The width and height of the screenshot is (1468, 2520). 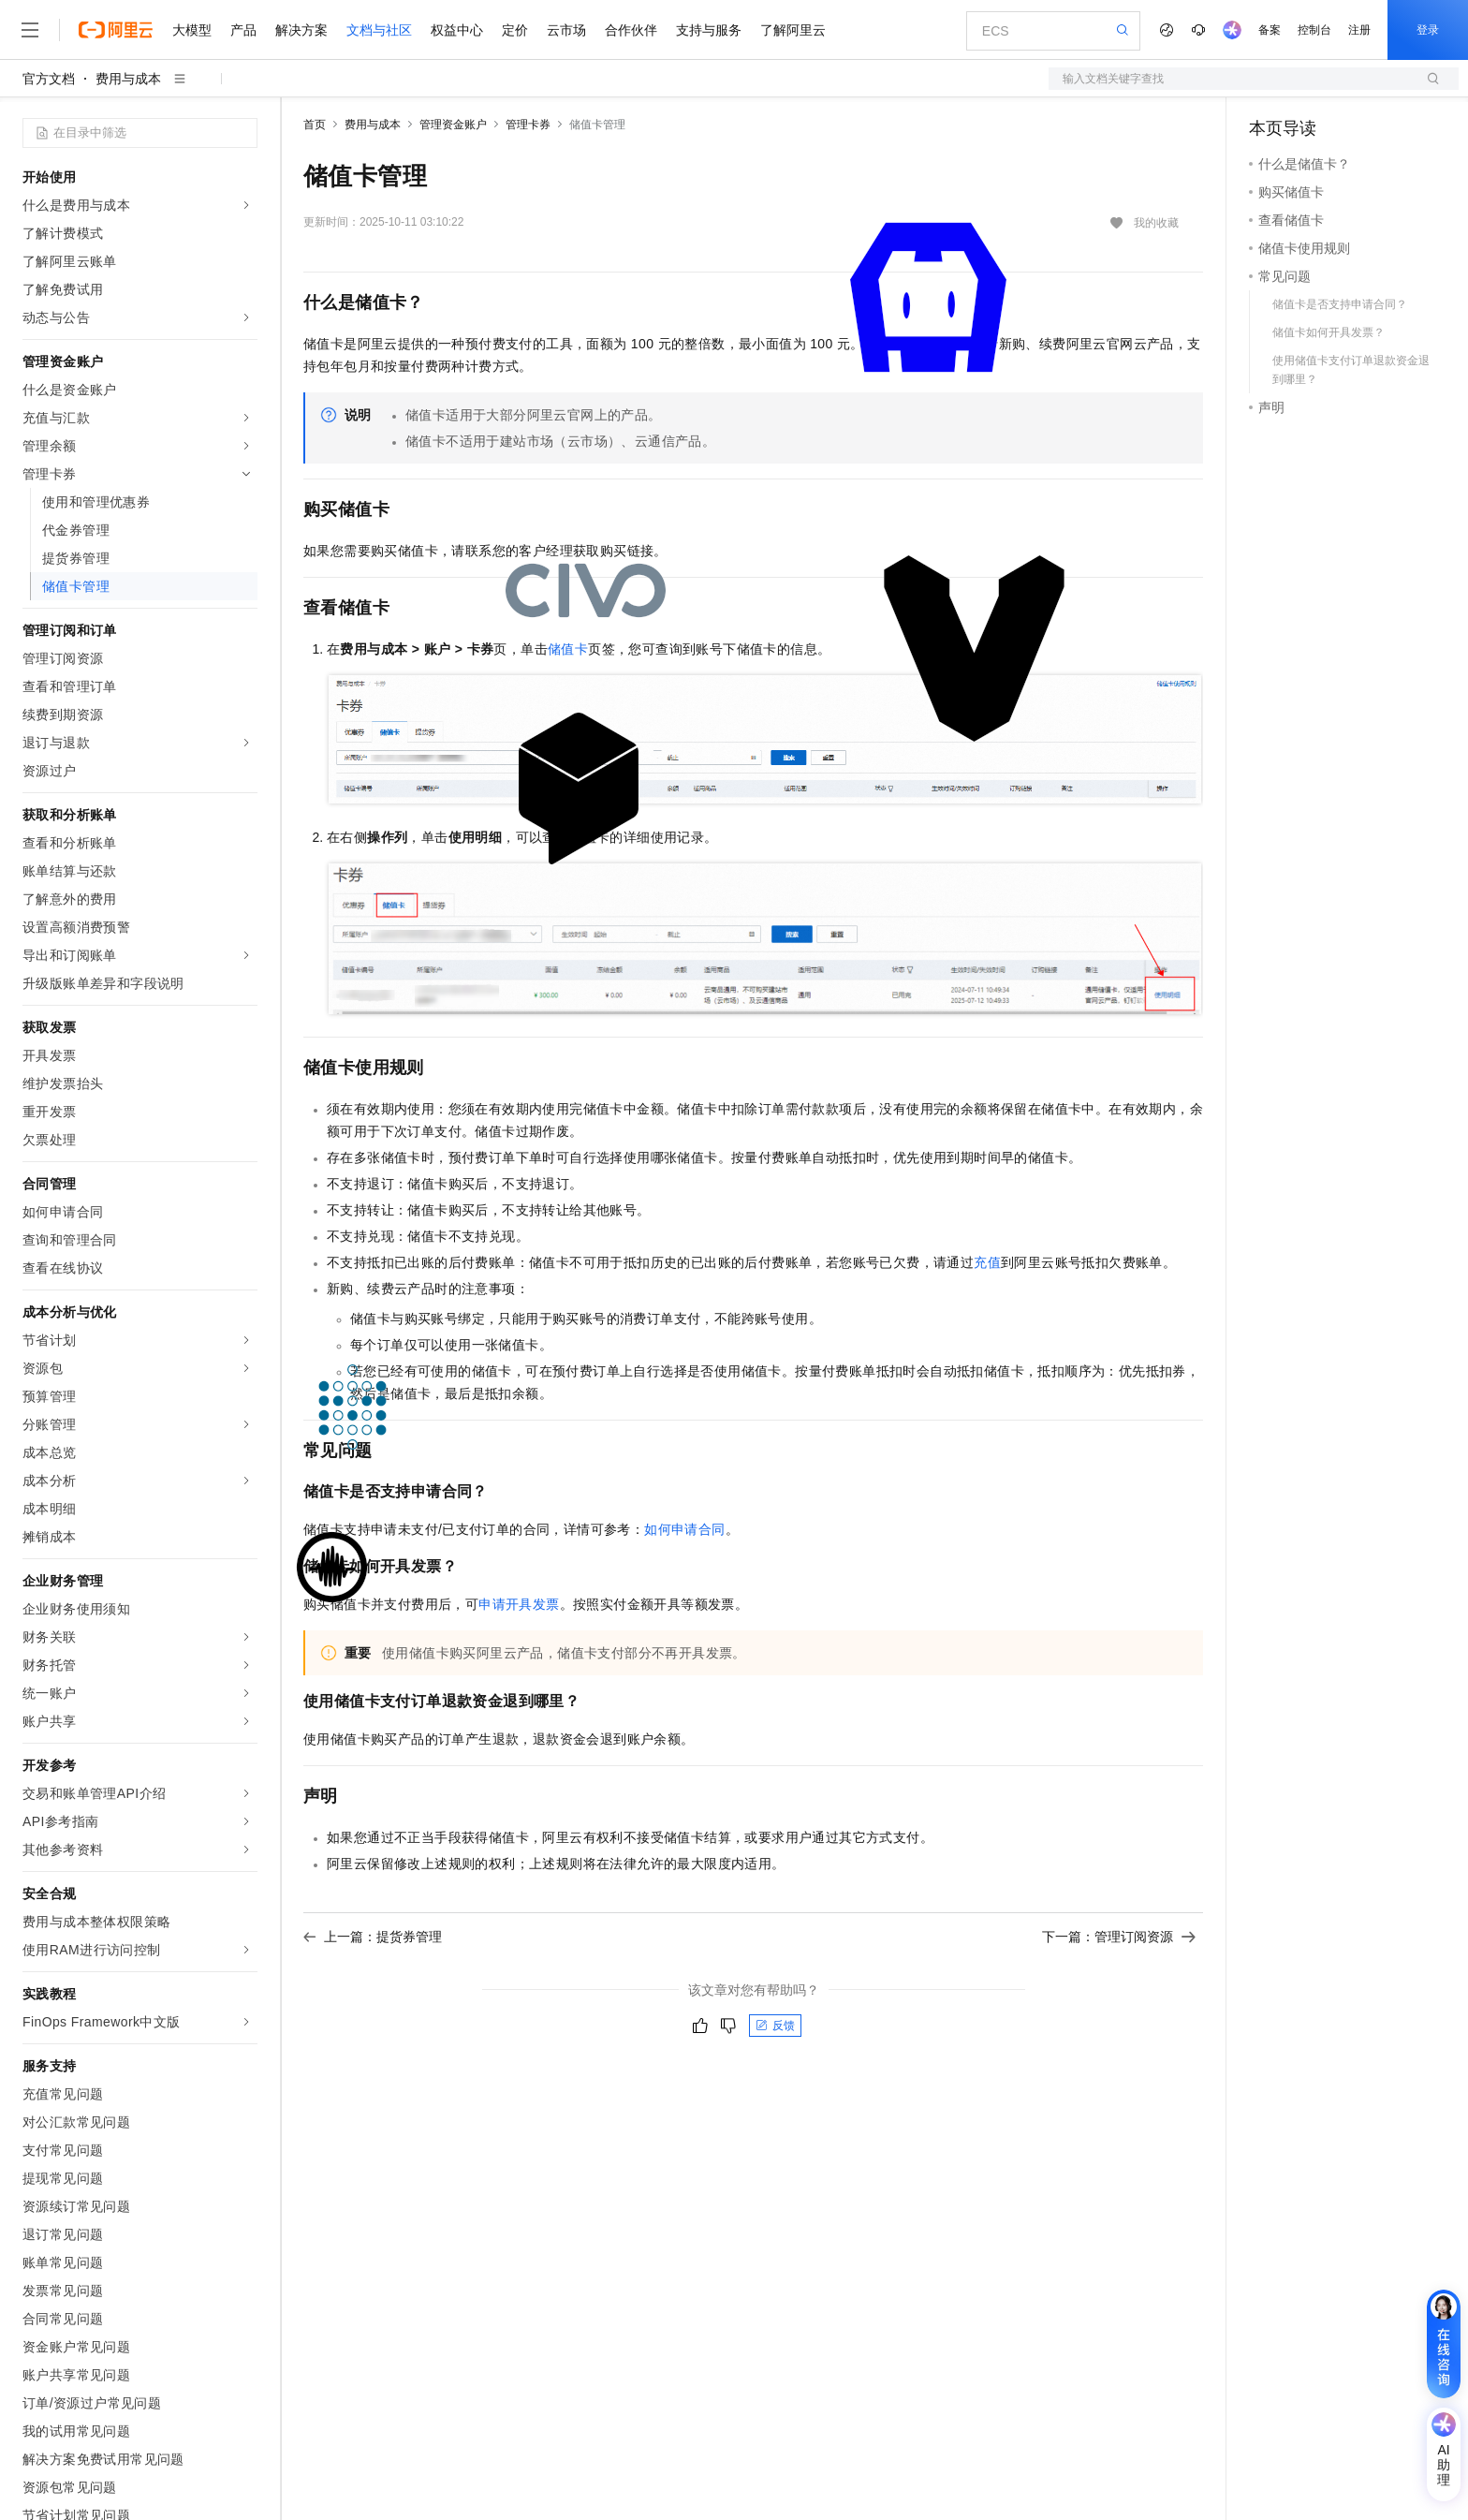 What do you see at coordinates (928, 297) in the screenshot?
I see `apache cordova framework logo` at bounding box center [928, 297].